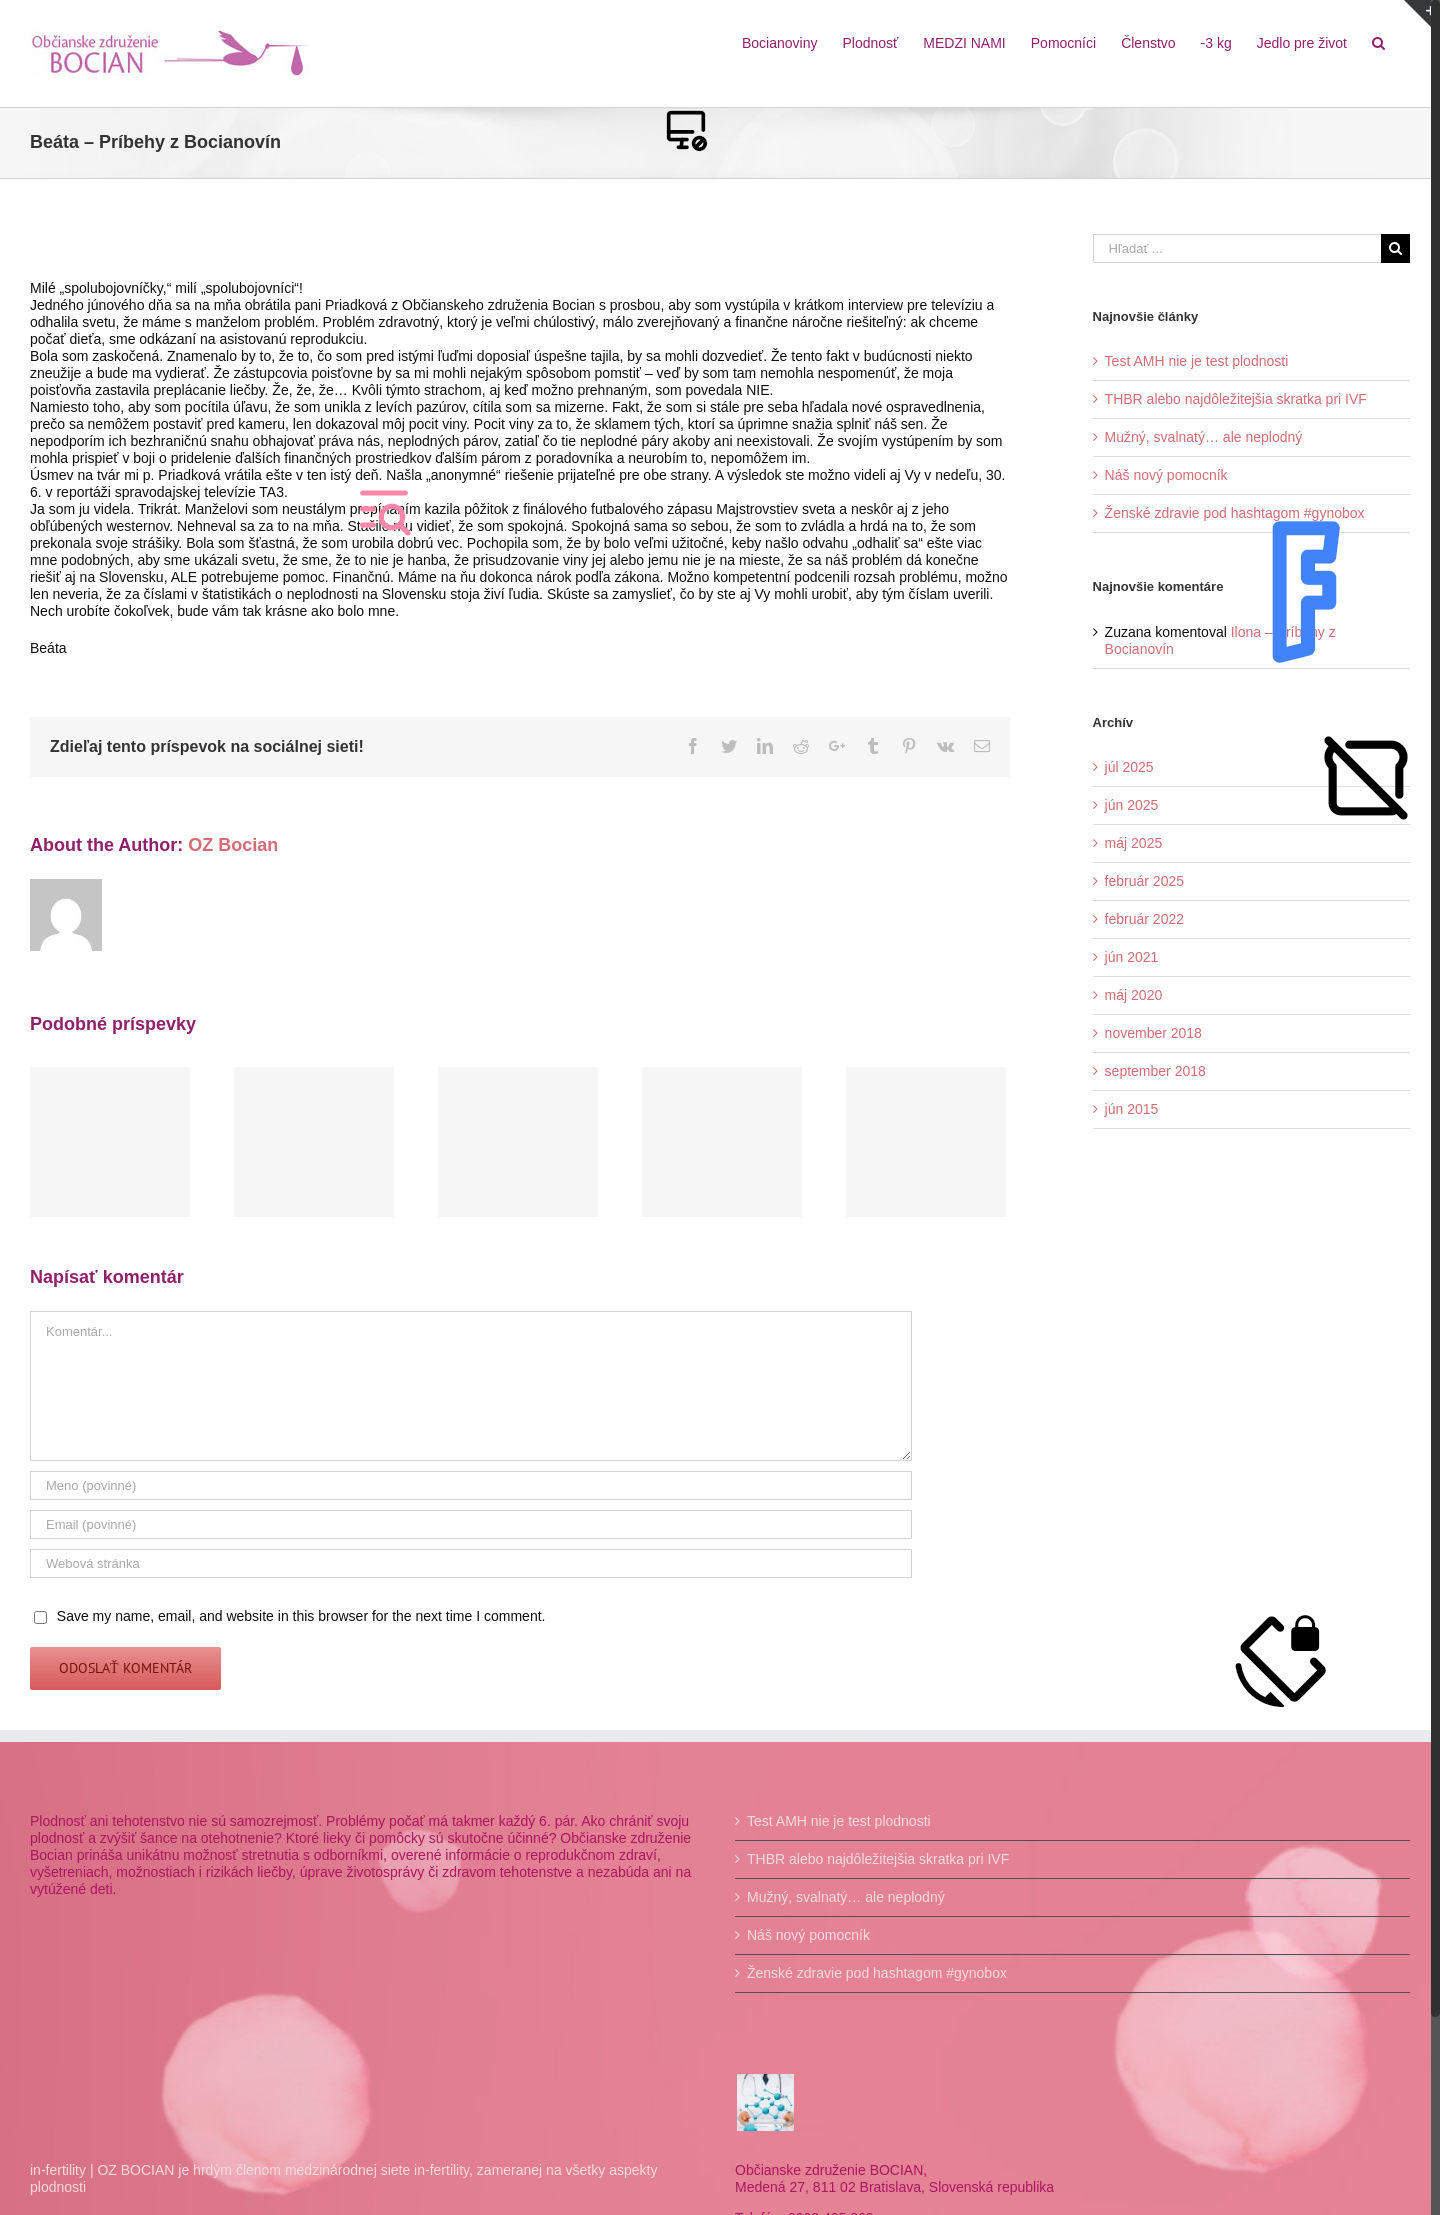  What do you see at coordinates (1283, 1659) in the screenshot?
I see `lock screen rotation to current orientation` at bounding box center [1283, 1659].